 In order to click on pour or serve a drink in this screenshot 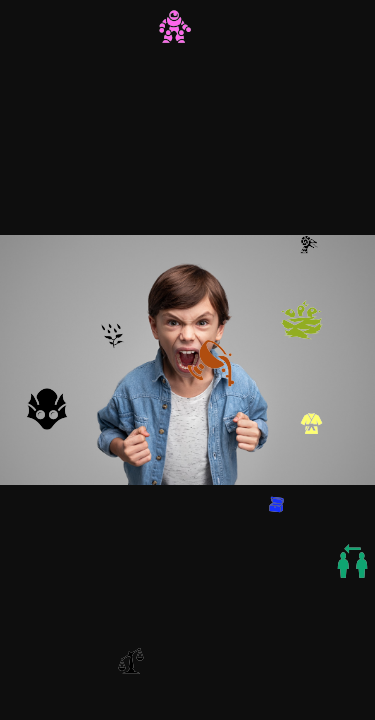, I will do `click(211, 363)`.